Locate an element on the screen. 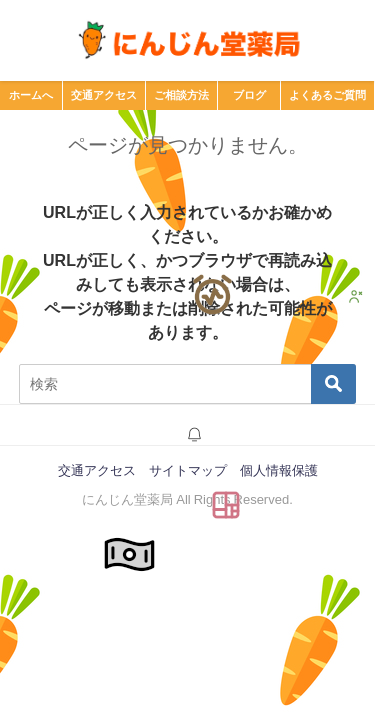  remove a contact or user is located at coordinates (355, 296).